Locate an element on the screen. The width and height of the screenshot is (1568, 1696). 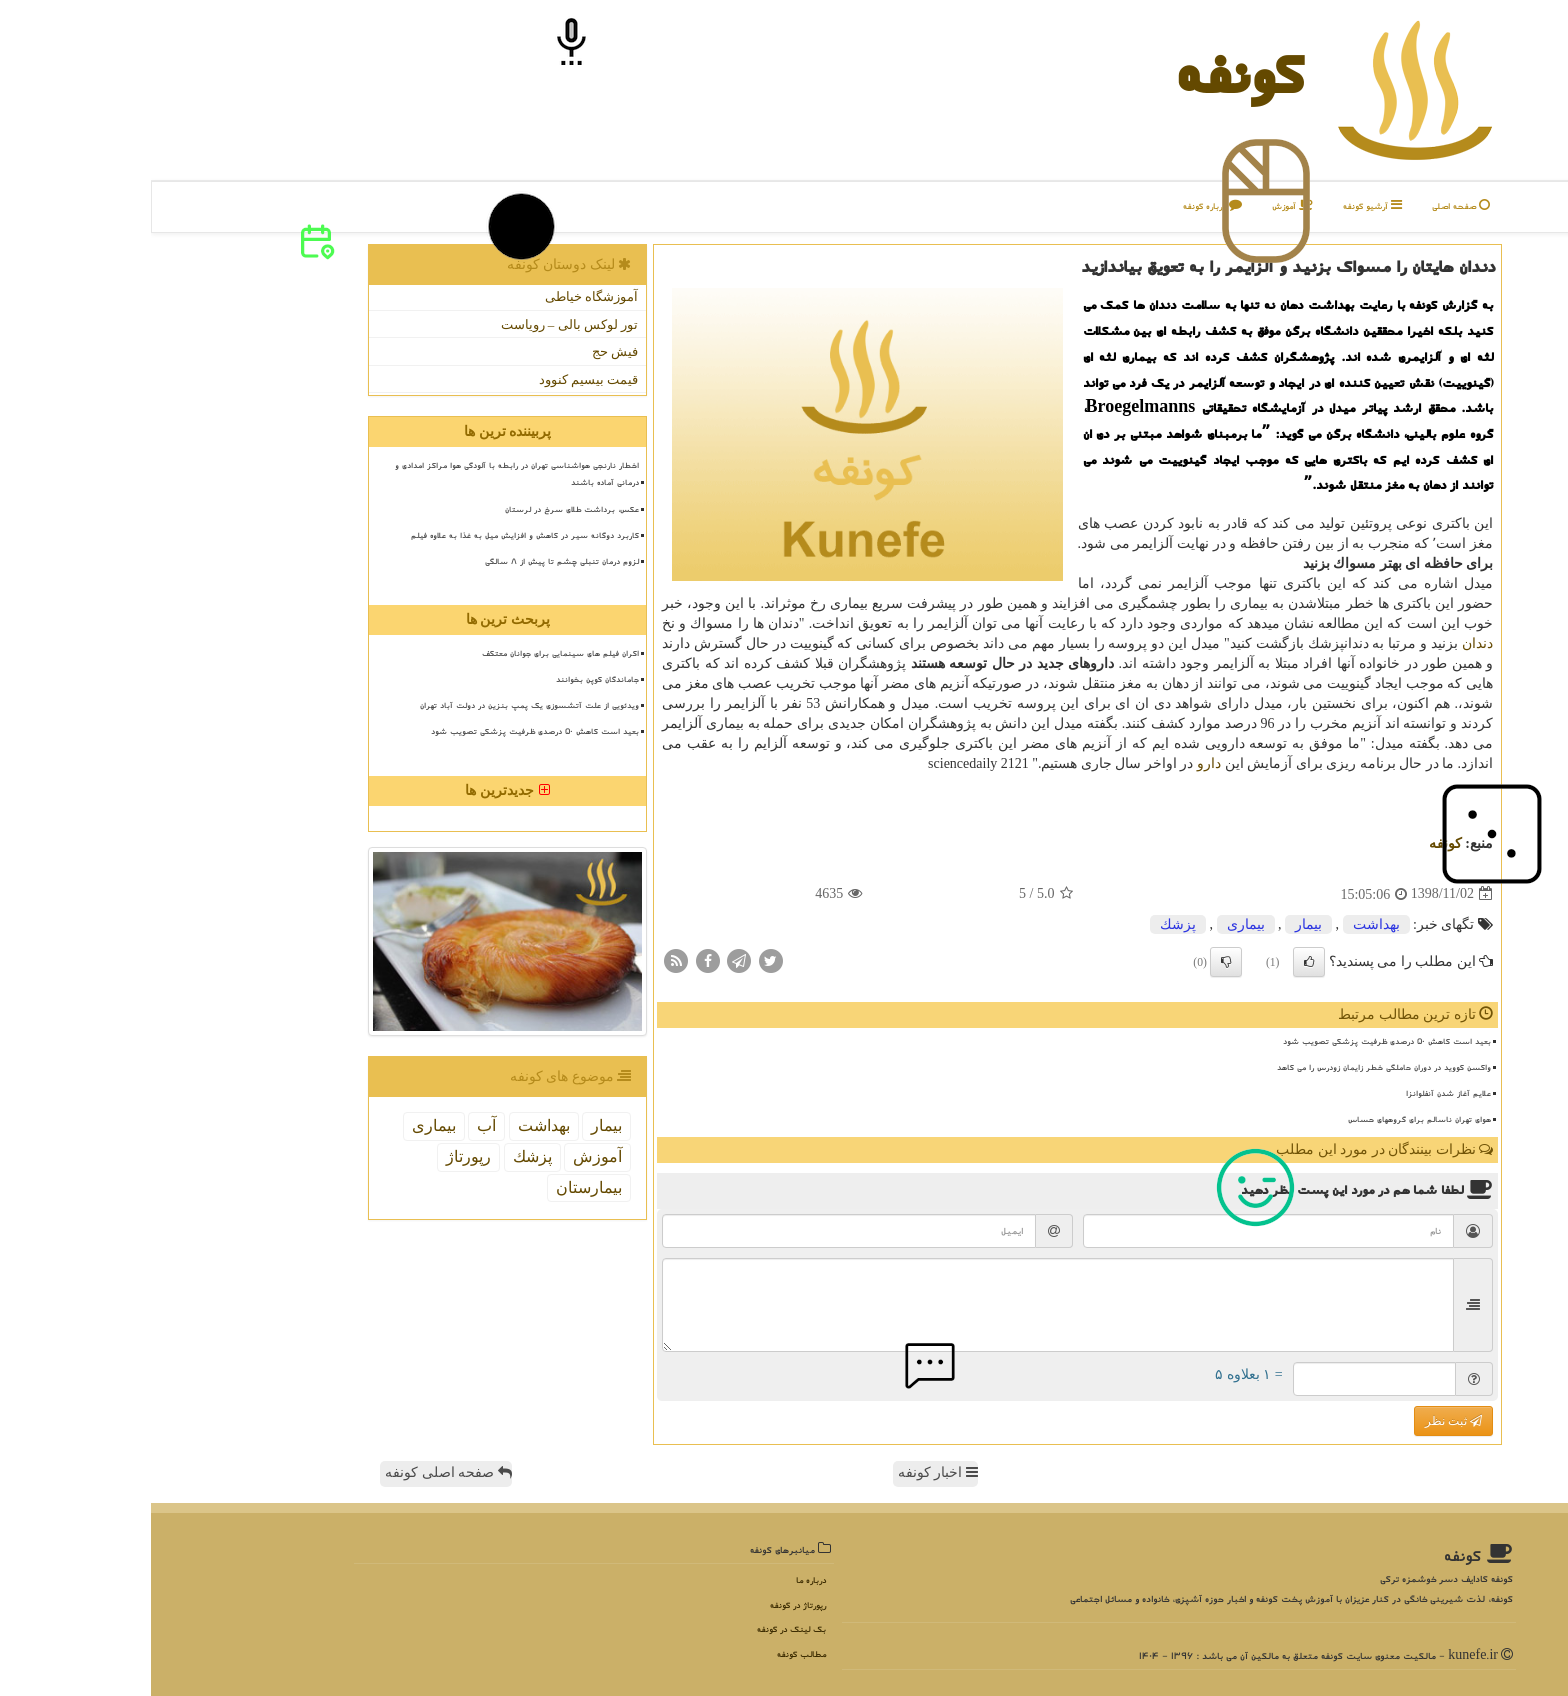
roll or randomize a selection is located at coordinates (1492, 834).